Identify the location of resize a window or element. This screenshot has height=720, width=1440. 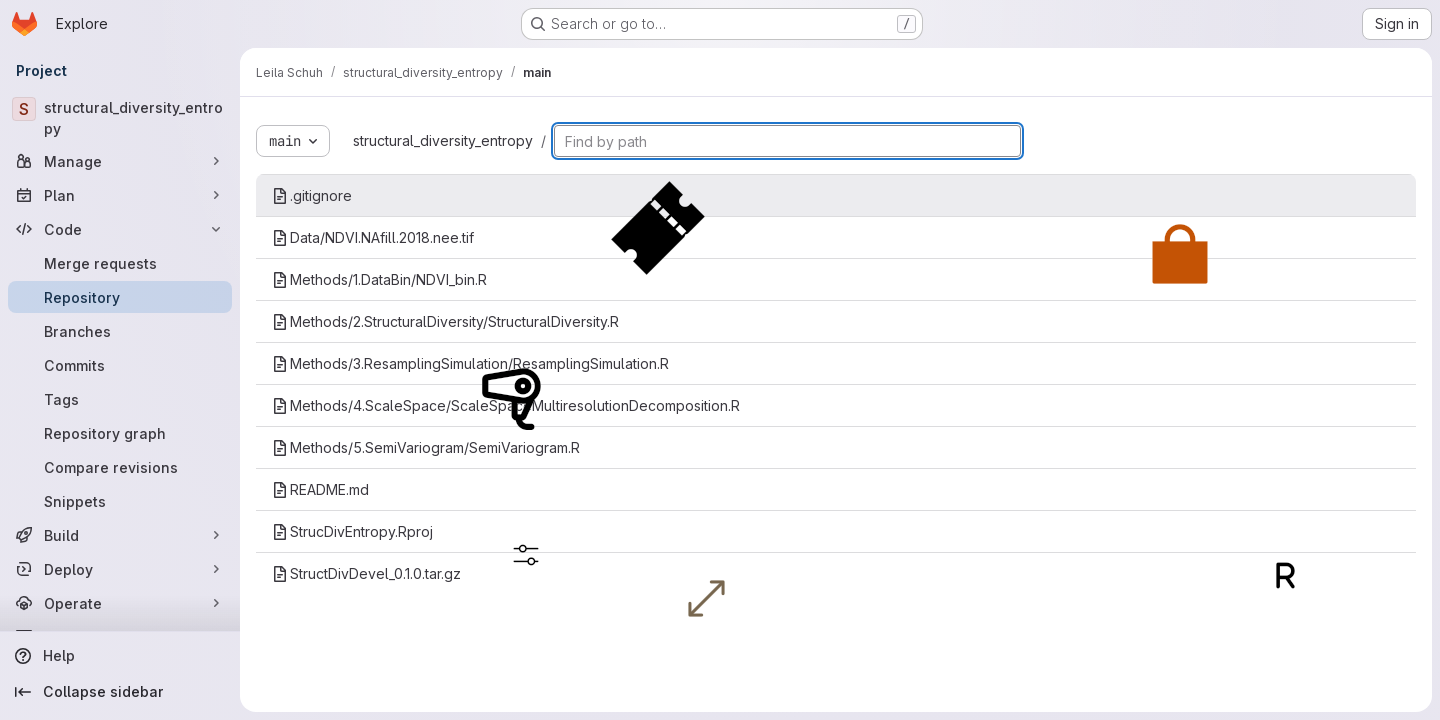
(706, 598).